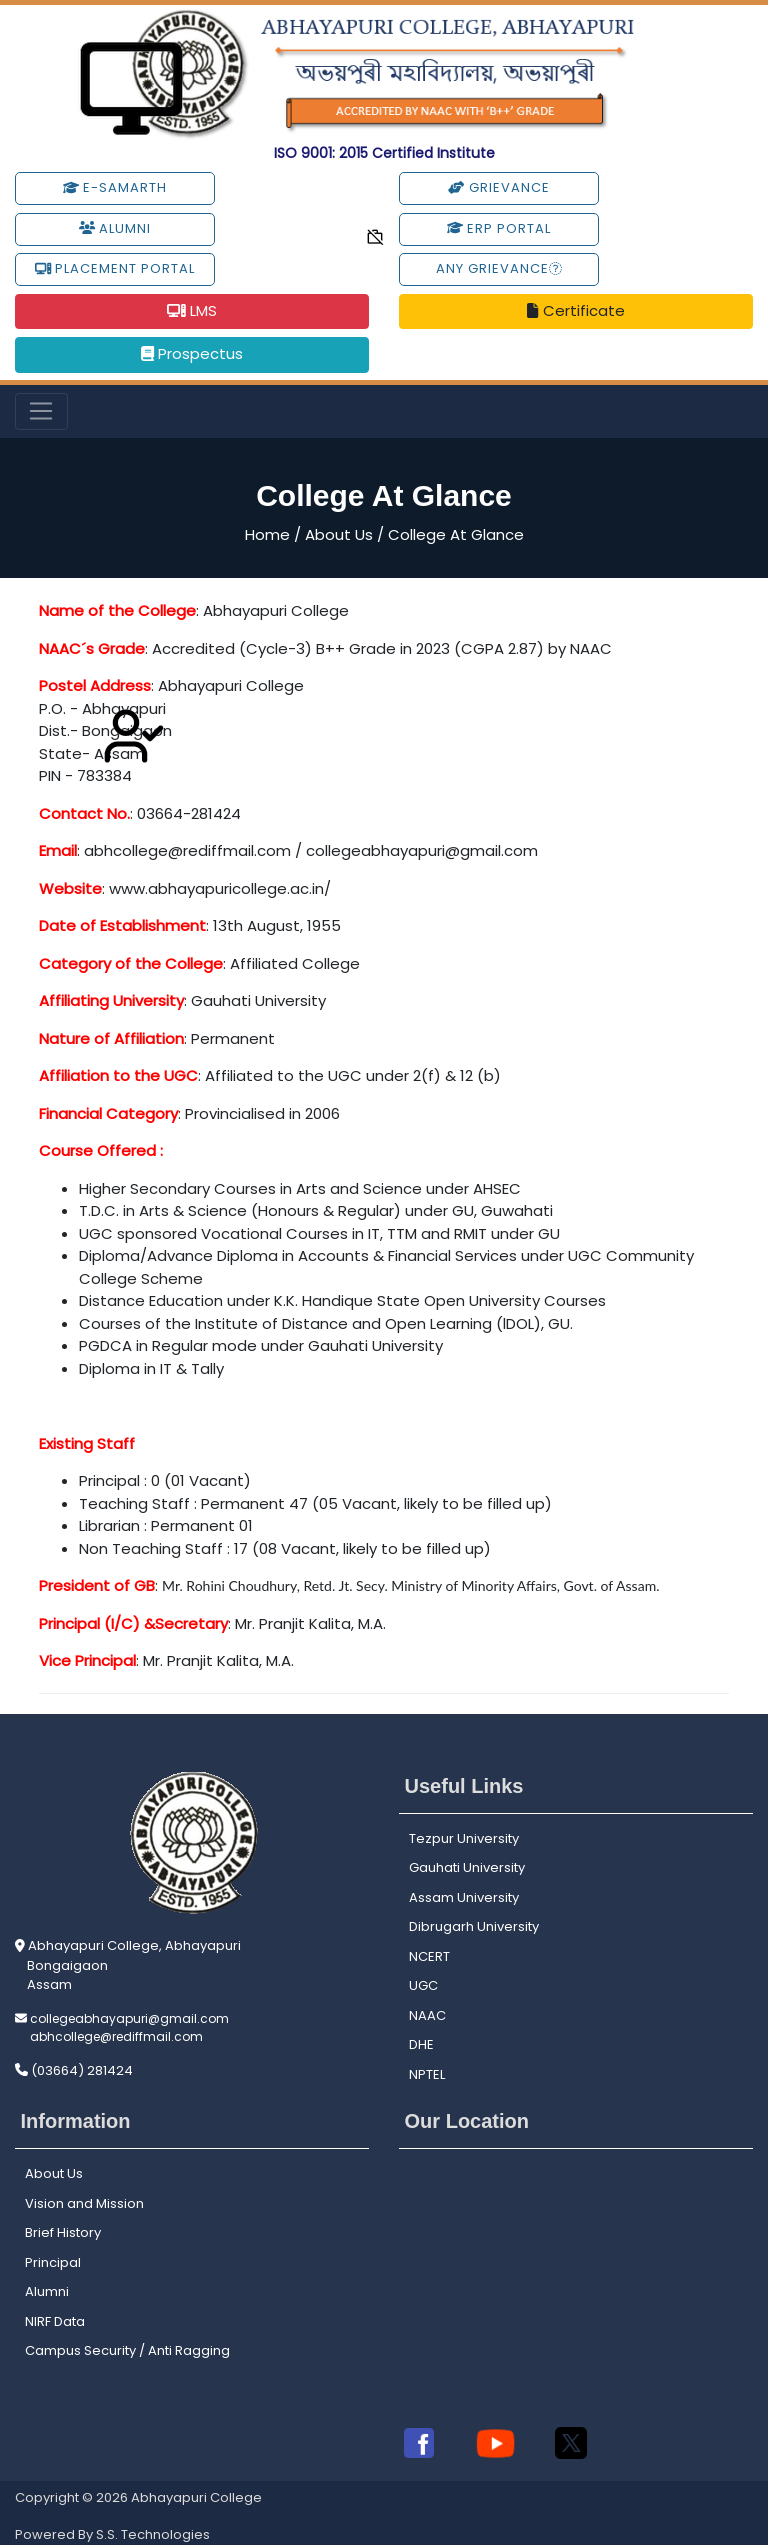 This screenshot has height=2545, width=768. What do you see at coordinates (134, 736) in the screenshot?
I see `verify or approve a user account` at bounding box center [134, 736].